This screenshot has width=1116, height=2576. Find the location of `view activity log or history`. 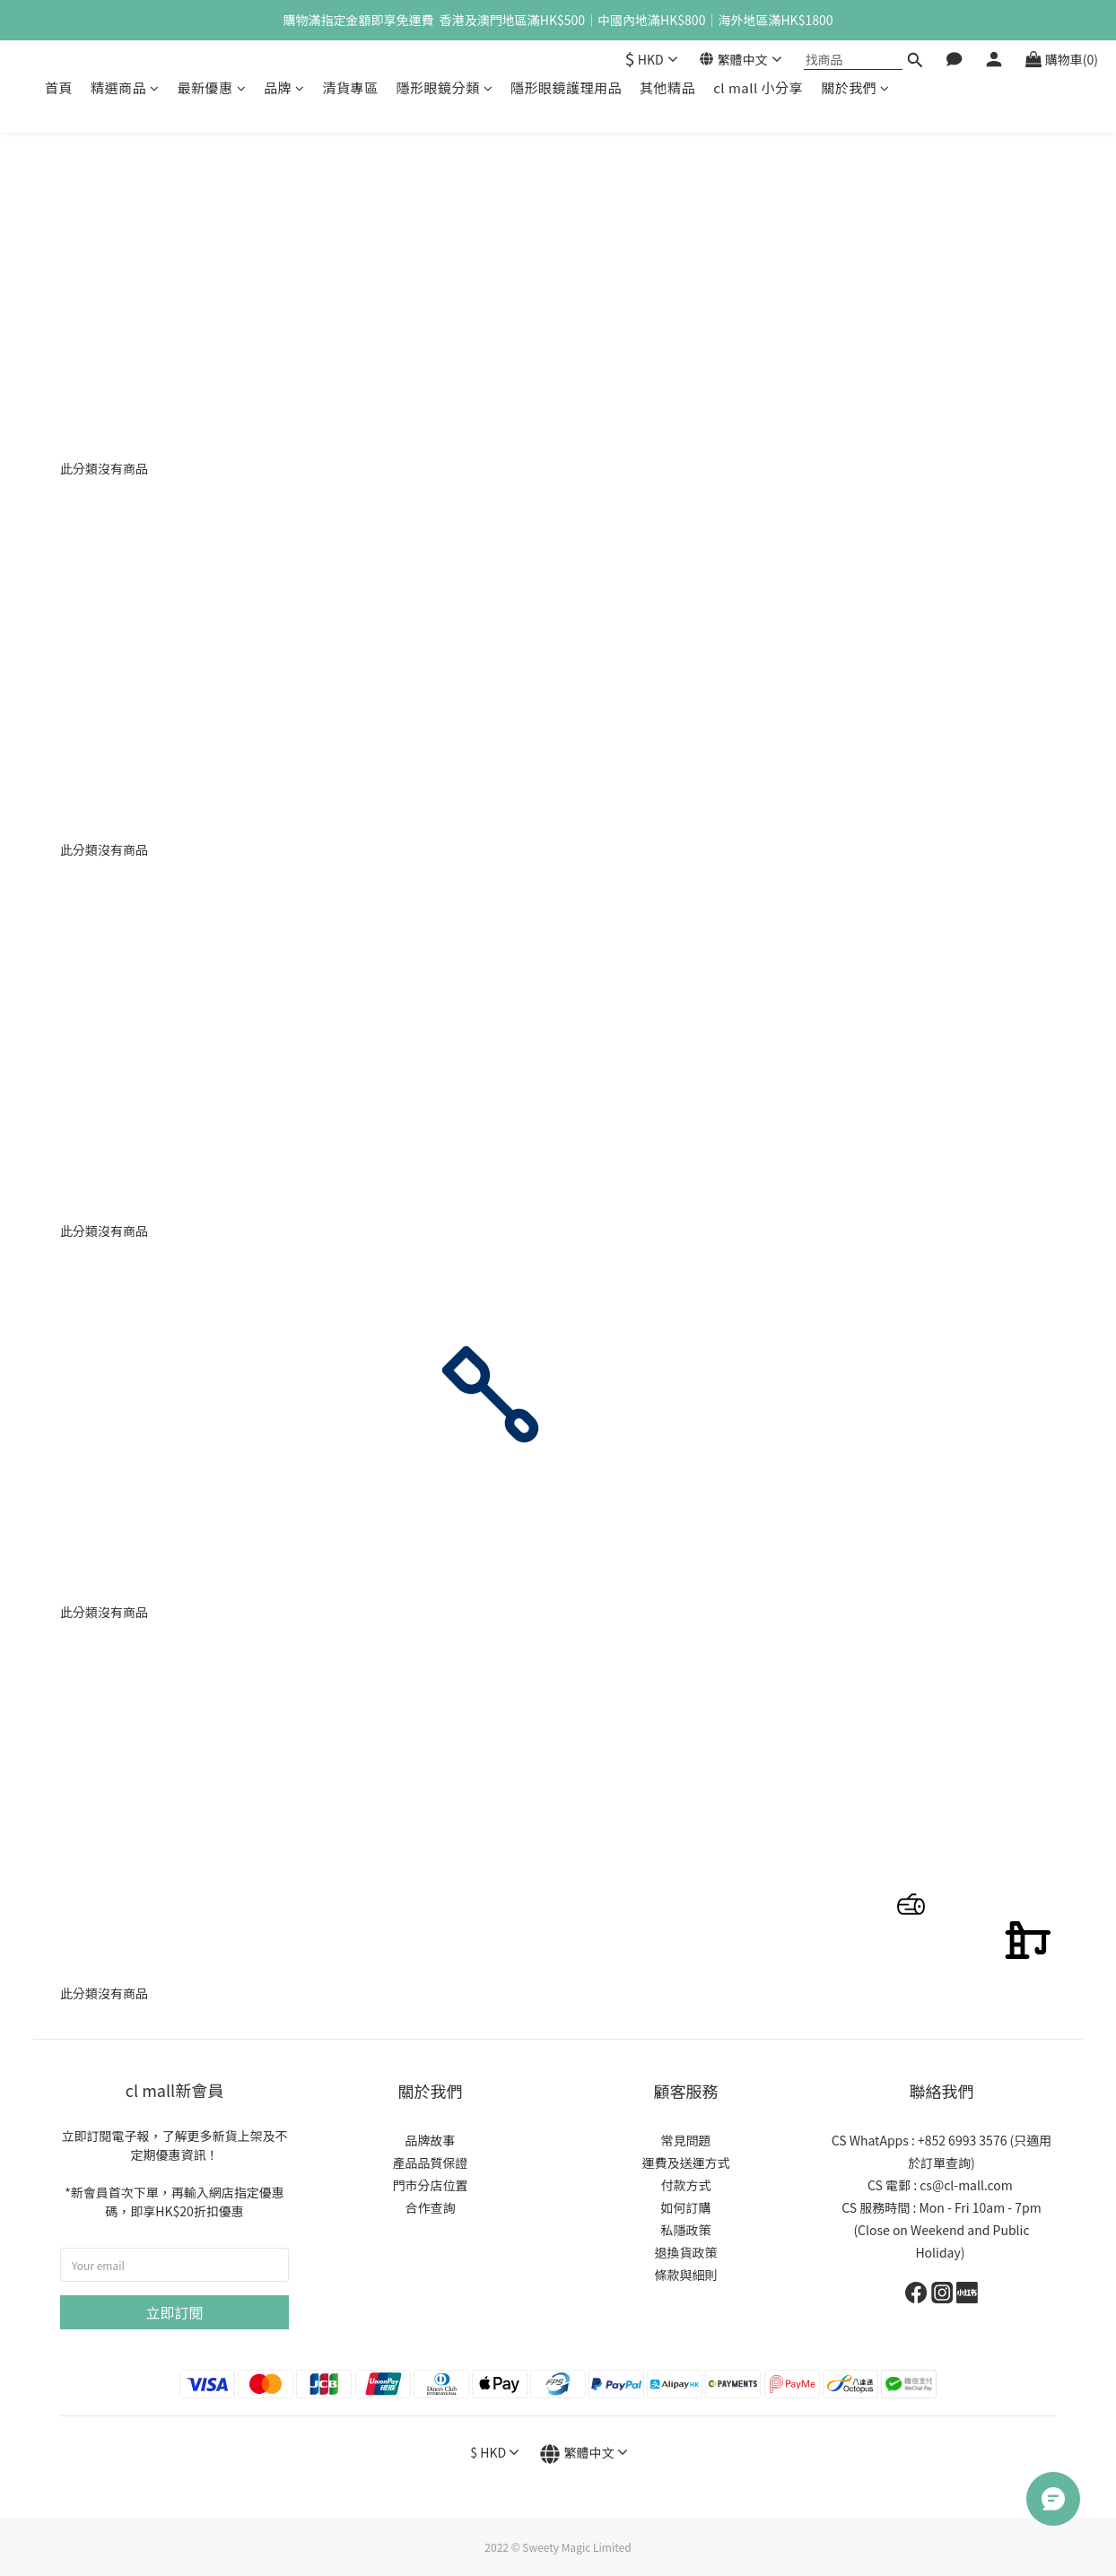

view activity log or history is located at coordinates (911, 1905).